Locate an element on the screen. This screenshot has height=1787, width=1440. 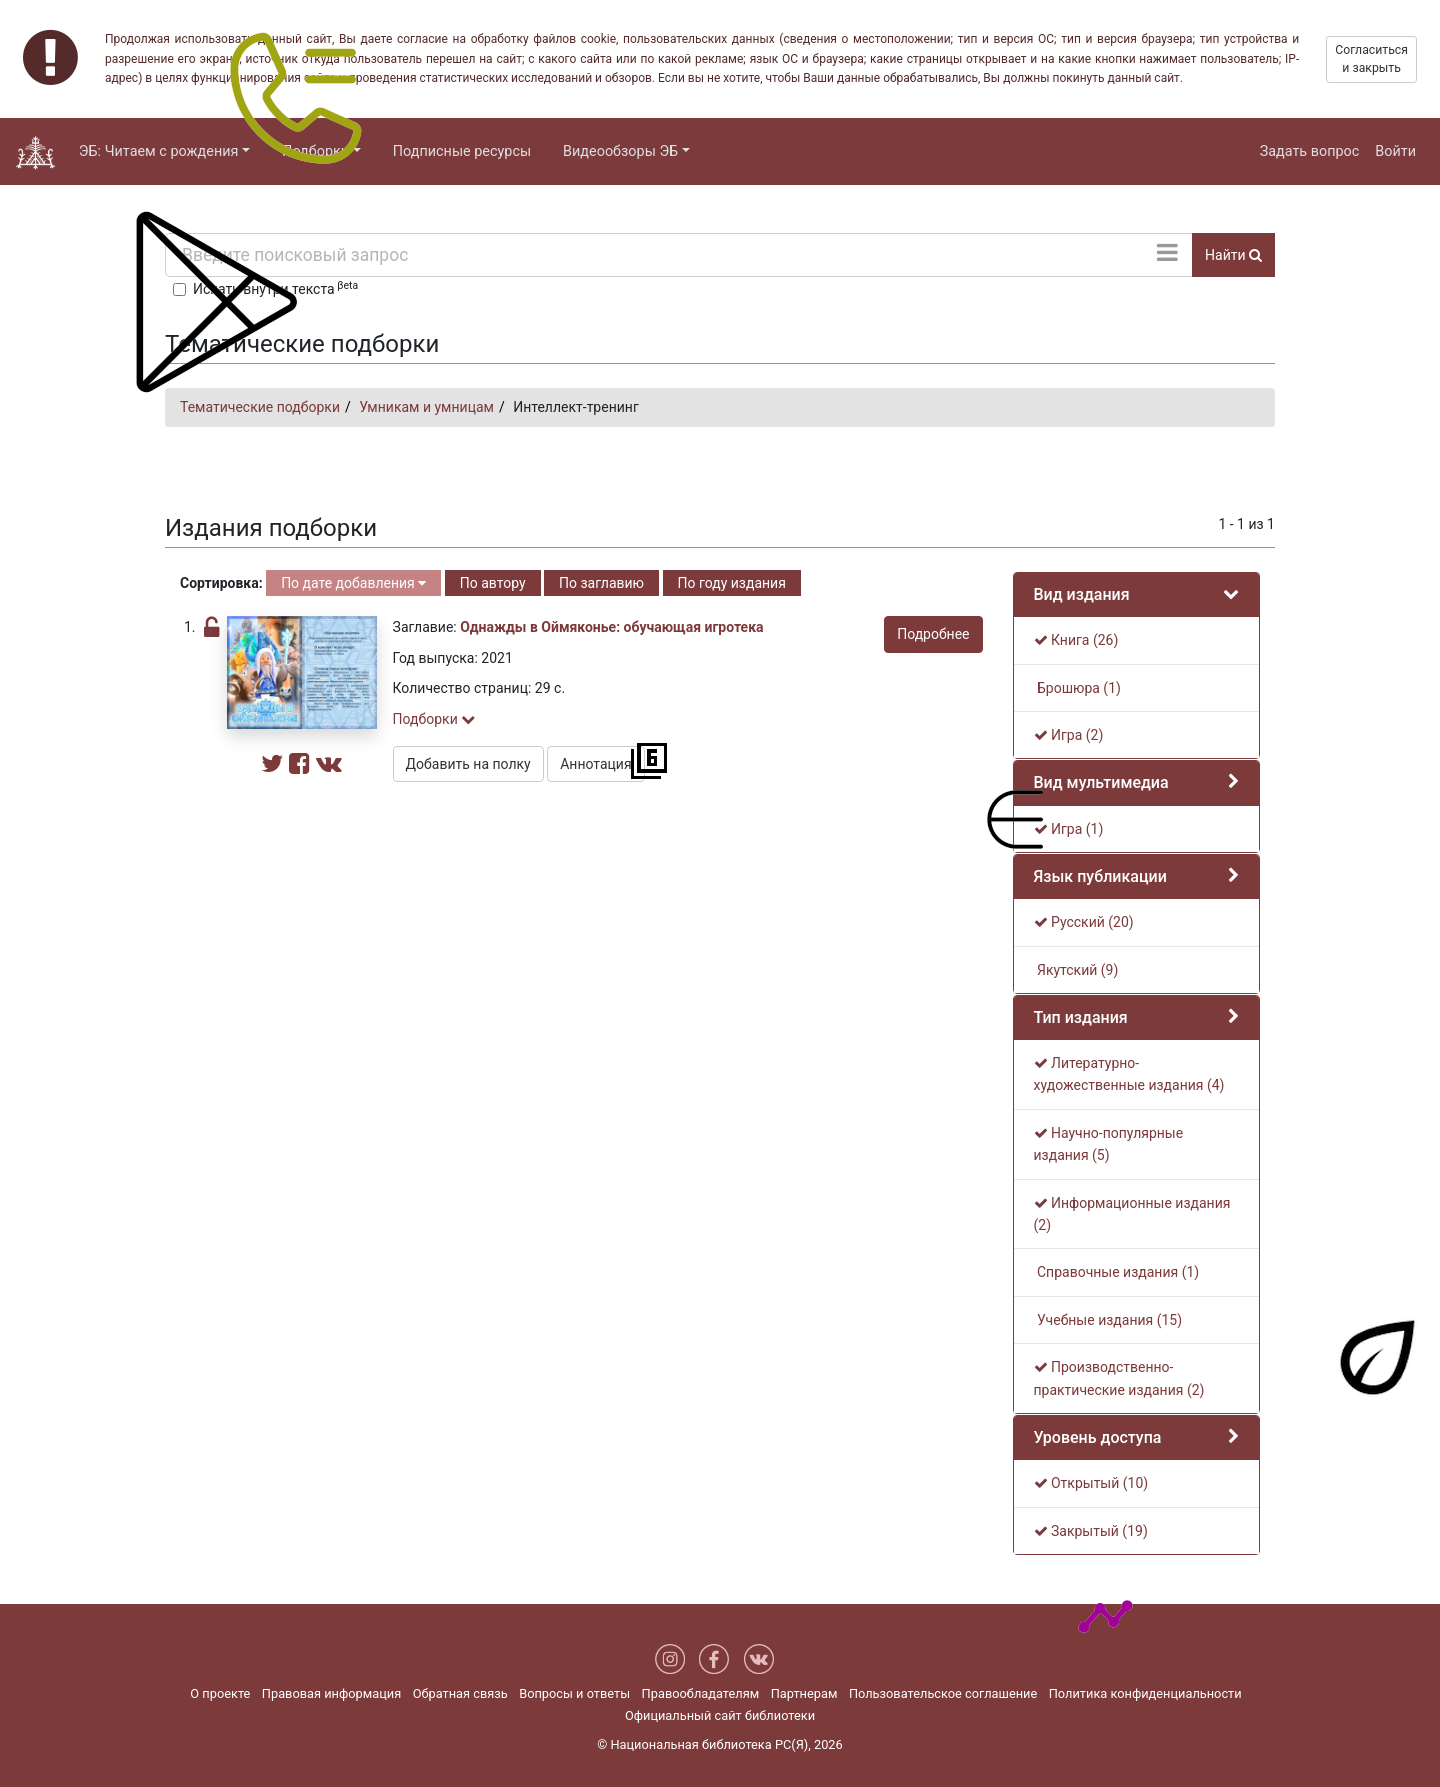
view call log or phone history is located at coordinates (298, 95).